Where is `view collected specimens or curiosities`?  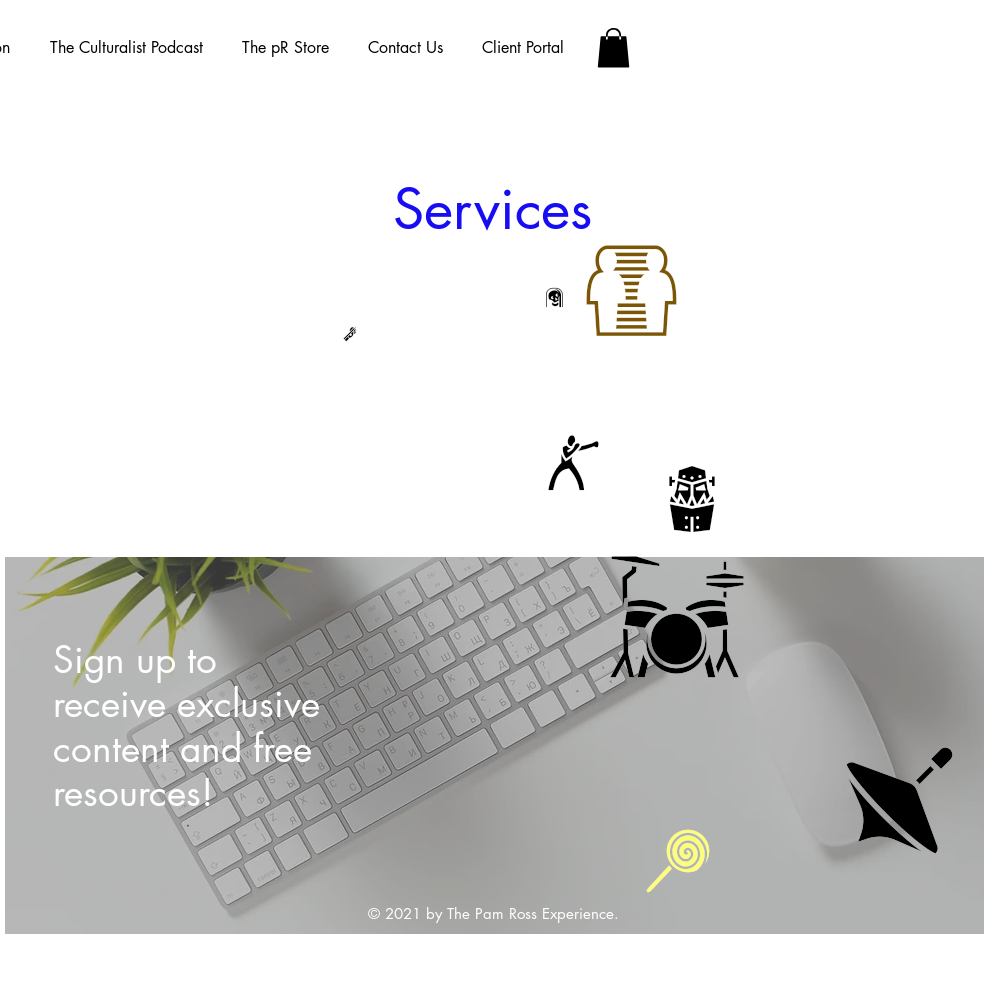
view collected specimens or curiosities is located at coordinates (554, 297).